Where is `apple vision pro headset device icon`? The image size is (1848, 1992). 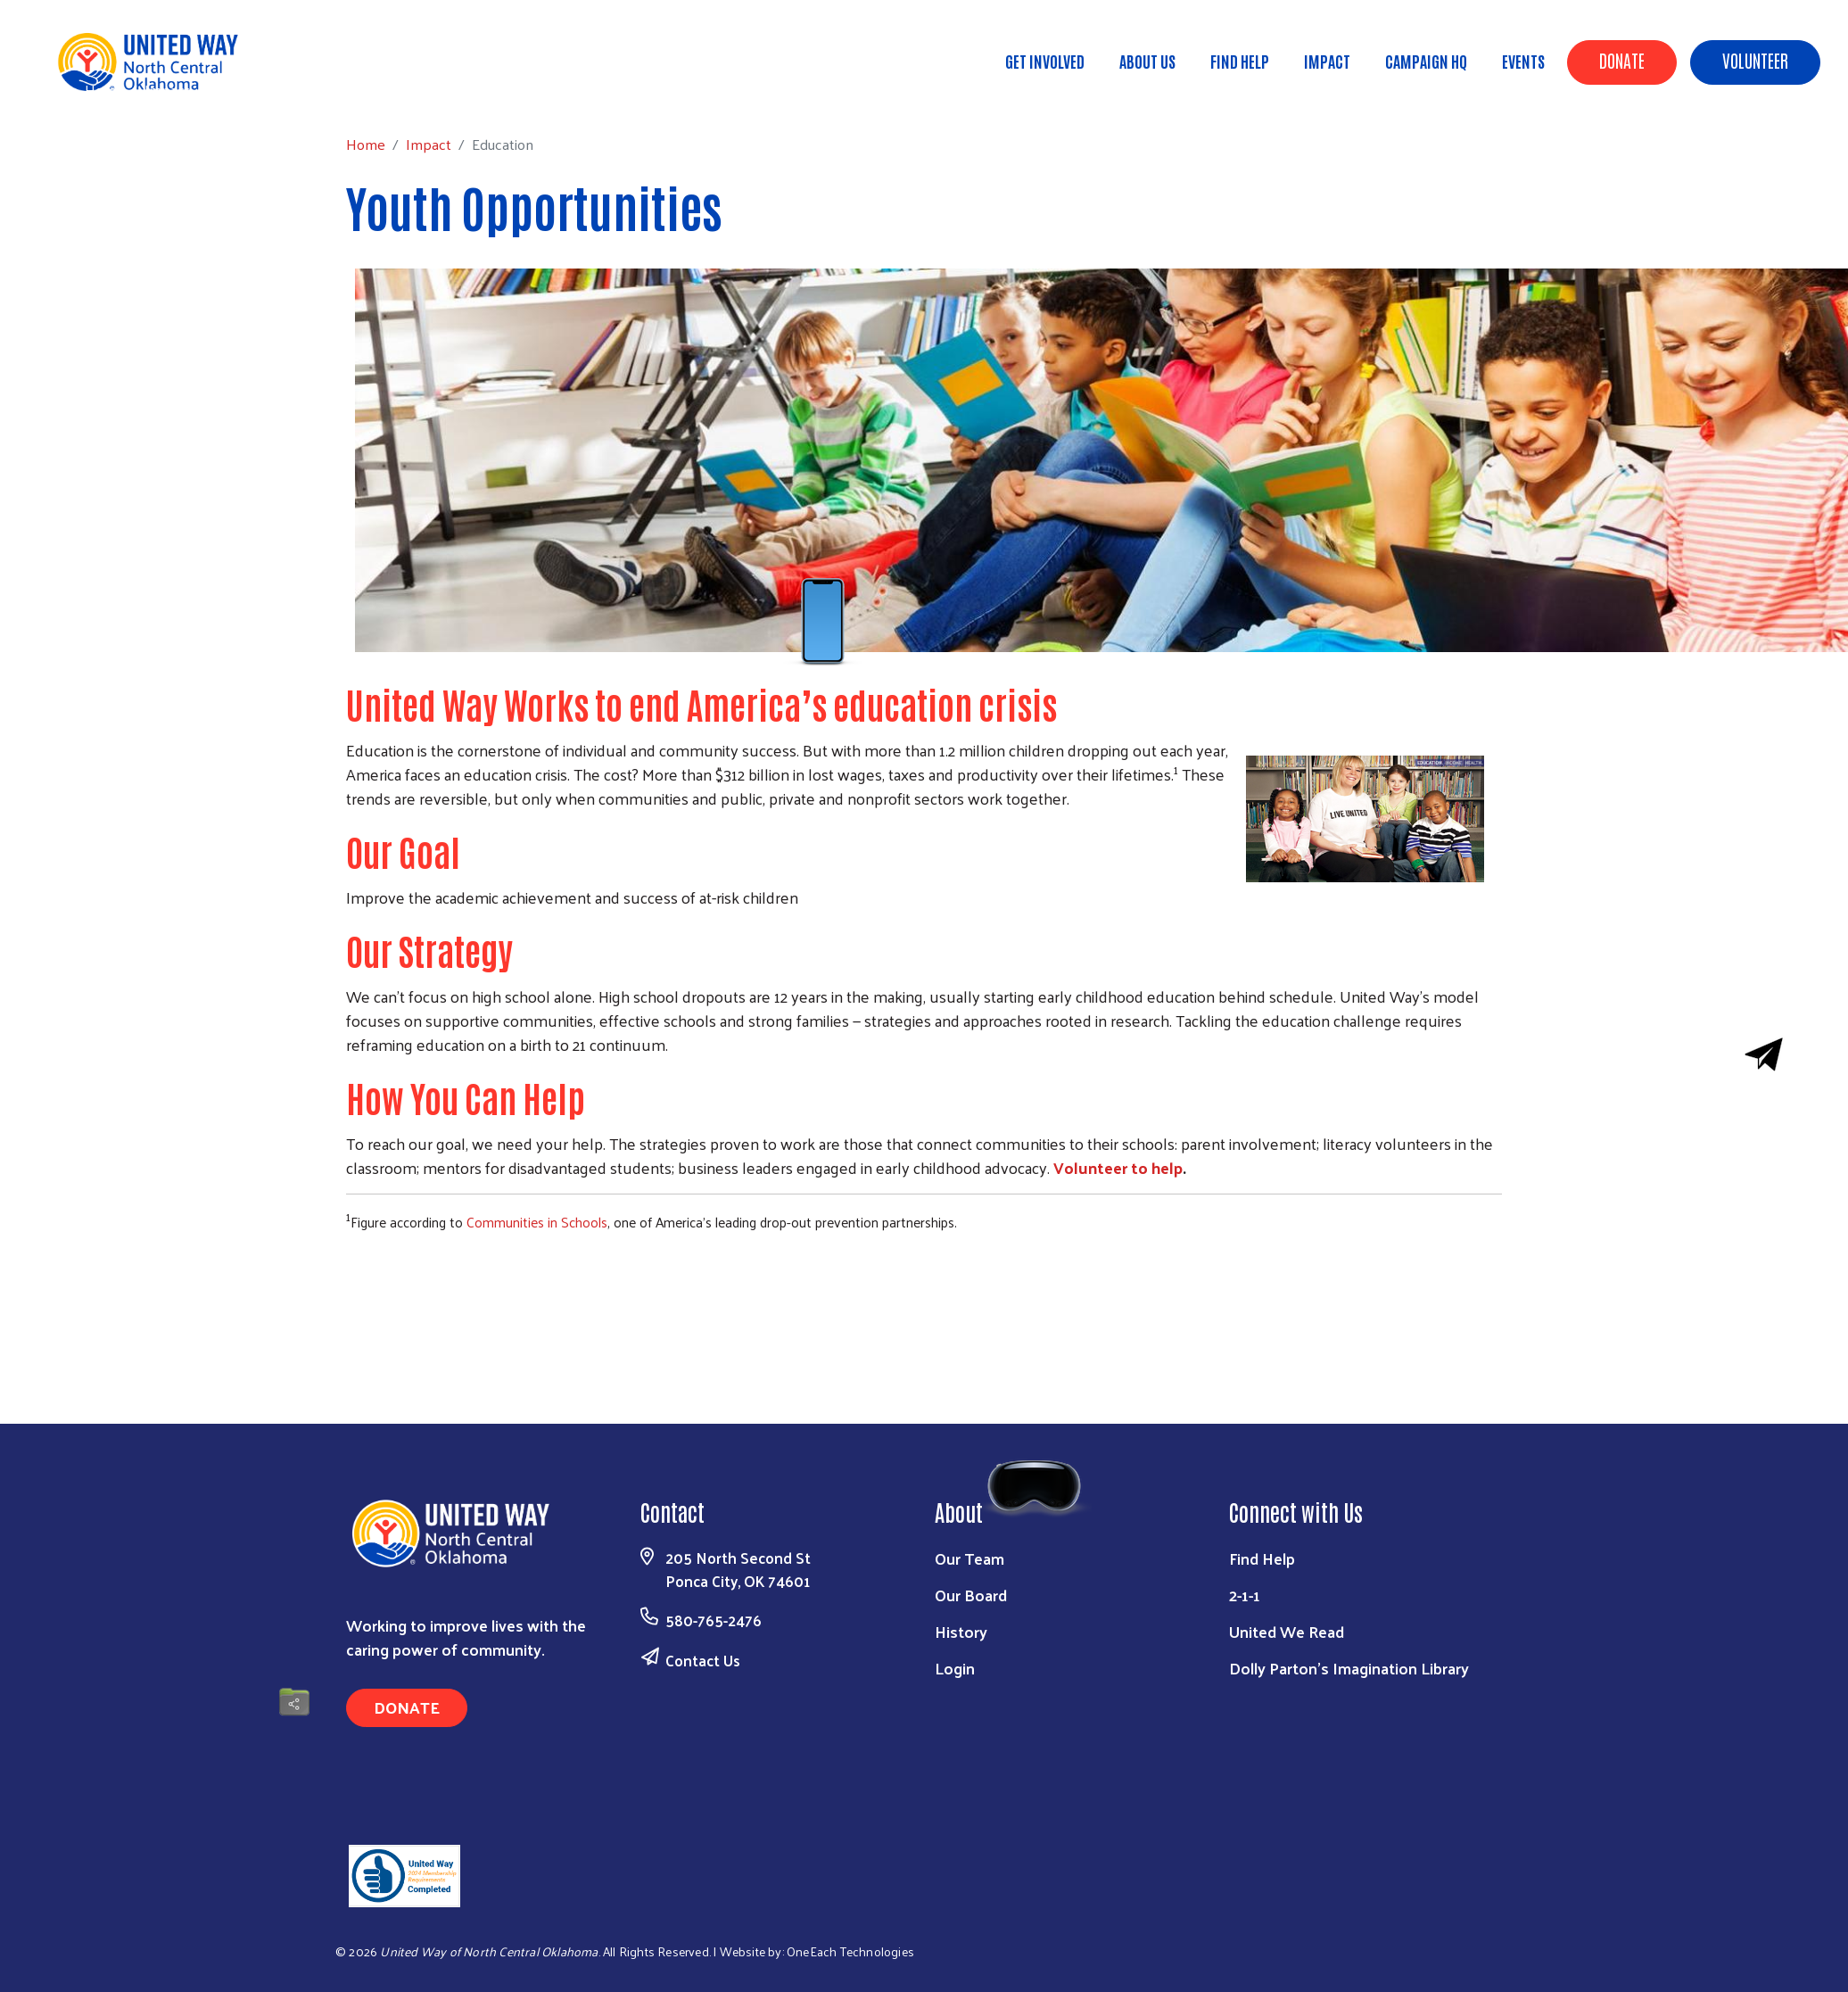
apple vision pro headset device icon is located at coordinates (1034, 1485).